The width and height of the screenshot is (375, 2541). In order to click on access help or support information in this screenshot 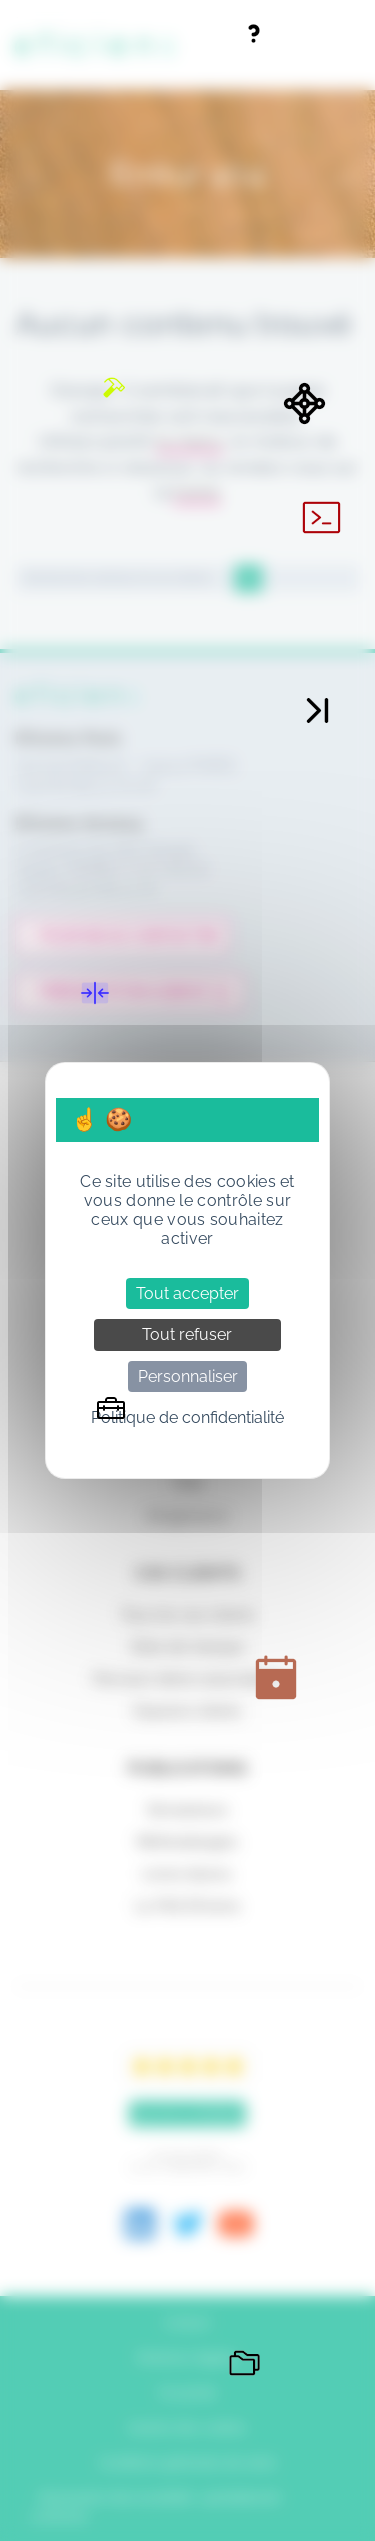, I will do `click(253, 32)`.